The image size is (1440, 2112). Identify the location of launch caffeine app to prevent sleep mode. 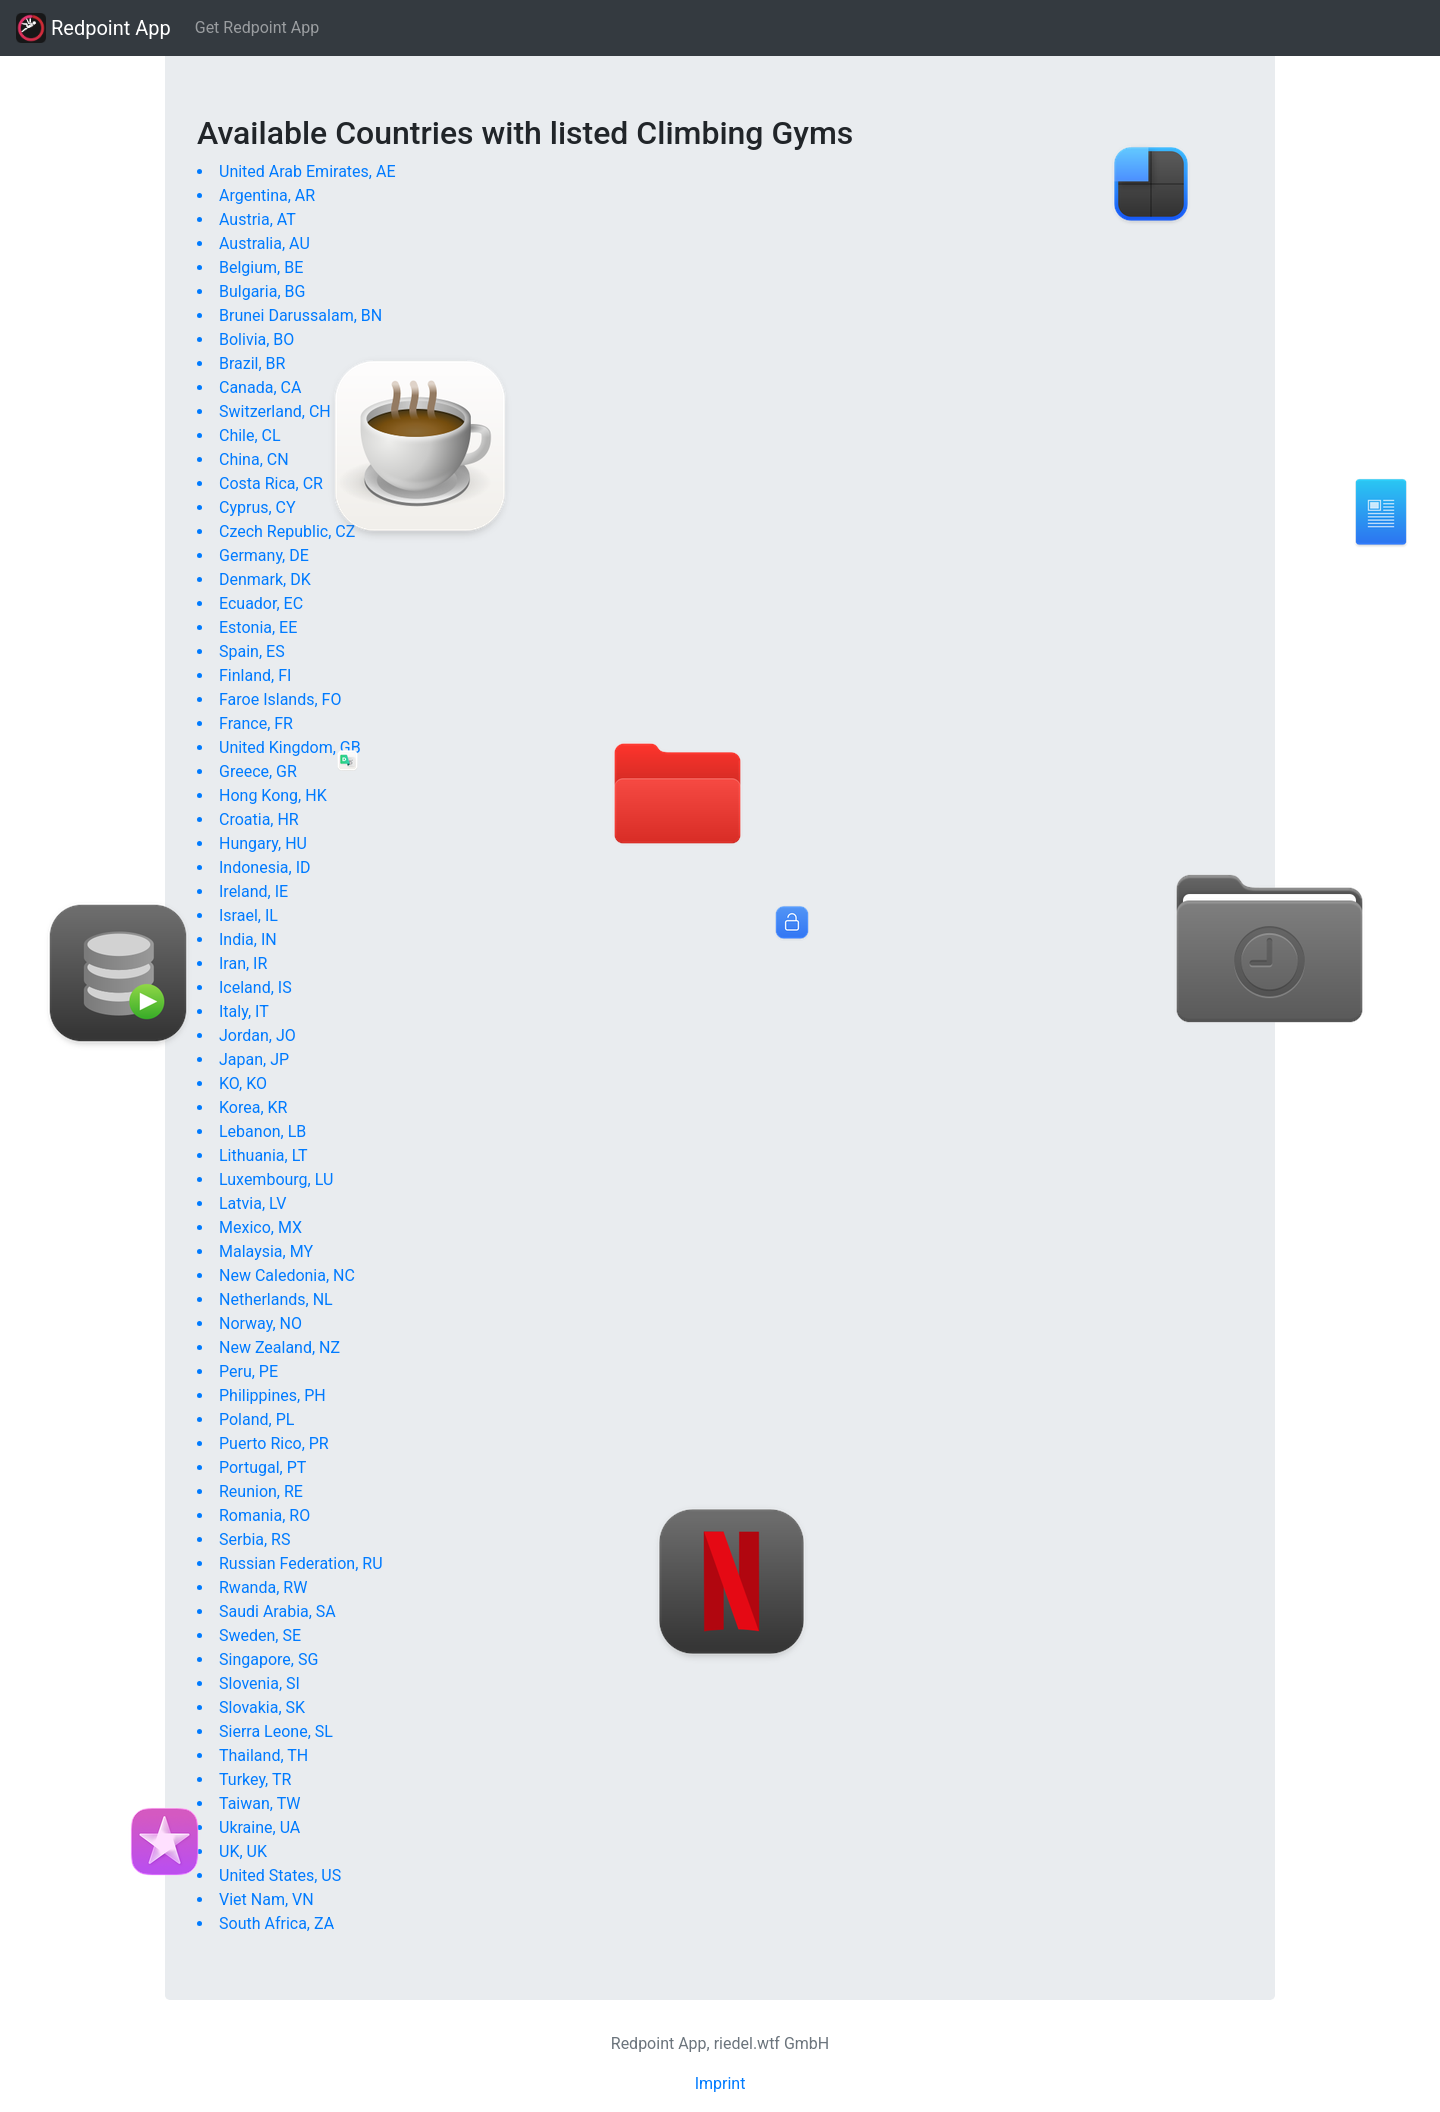
(420, 446).